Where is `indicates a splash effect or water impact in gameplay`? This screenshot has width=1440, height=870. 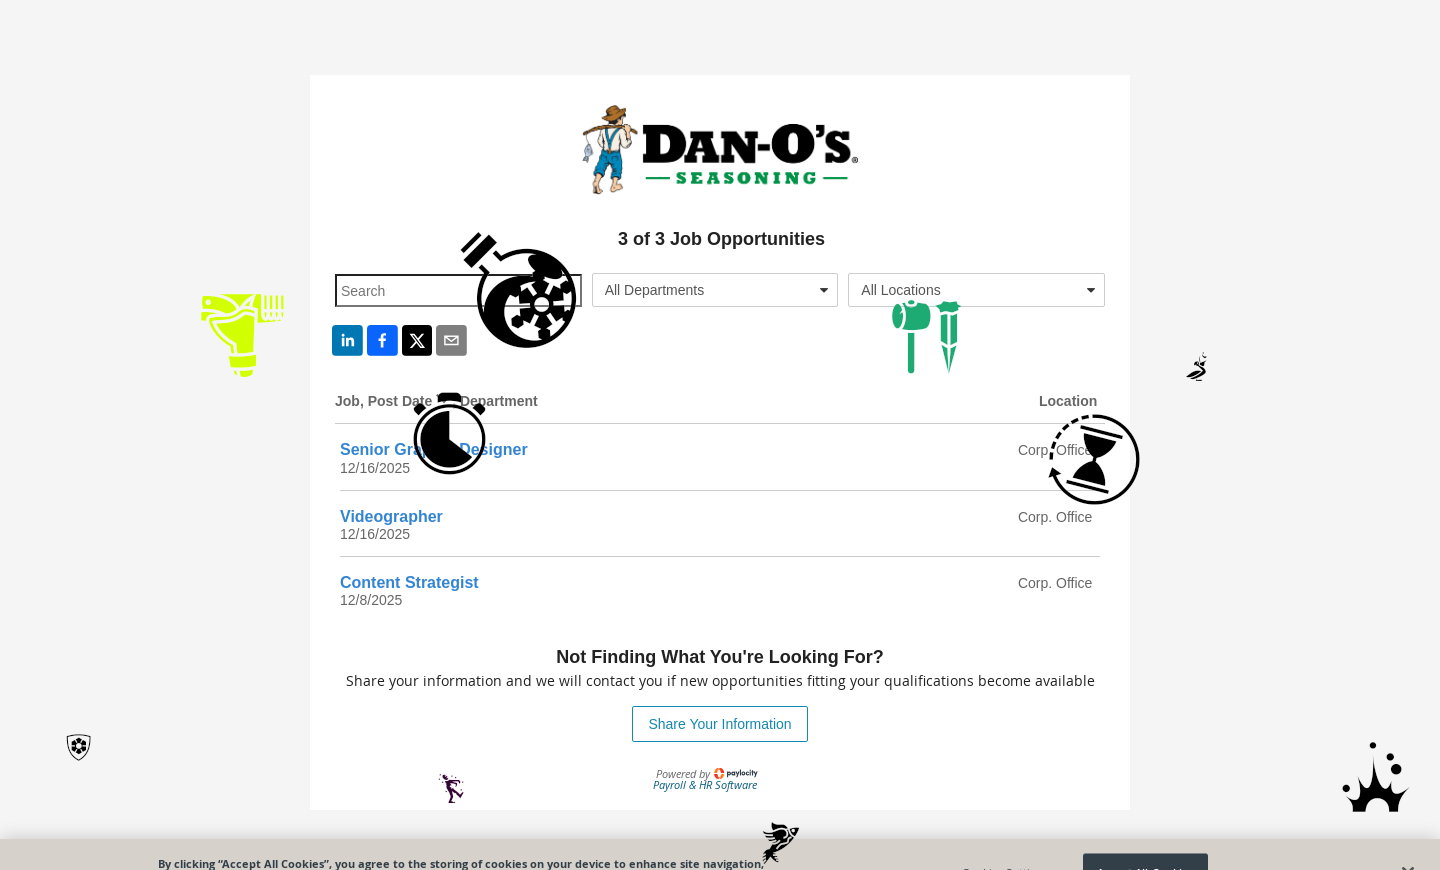
indicates a splash effect or water impact in gameplay is located at coordinates (1376, 777).